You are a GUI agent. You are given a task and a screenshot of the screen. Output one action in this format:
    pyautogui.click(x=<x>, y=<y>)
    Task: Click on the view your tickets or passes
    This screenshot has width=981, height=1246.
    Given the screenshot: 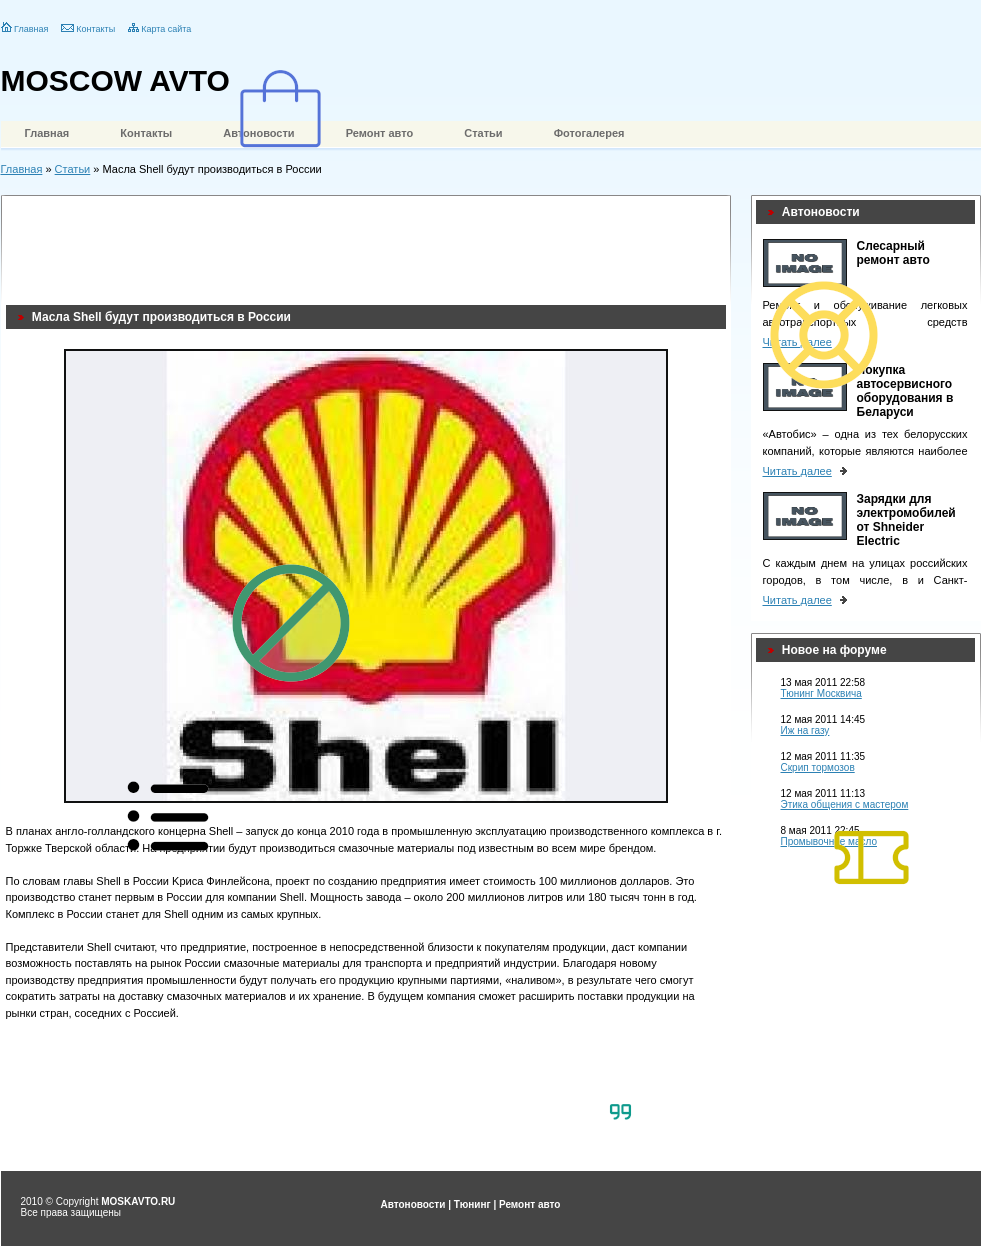 What is the action you would take?
    pyautogui.click(x=871, y=857)
    